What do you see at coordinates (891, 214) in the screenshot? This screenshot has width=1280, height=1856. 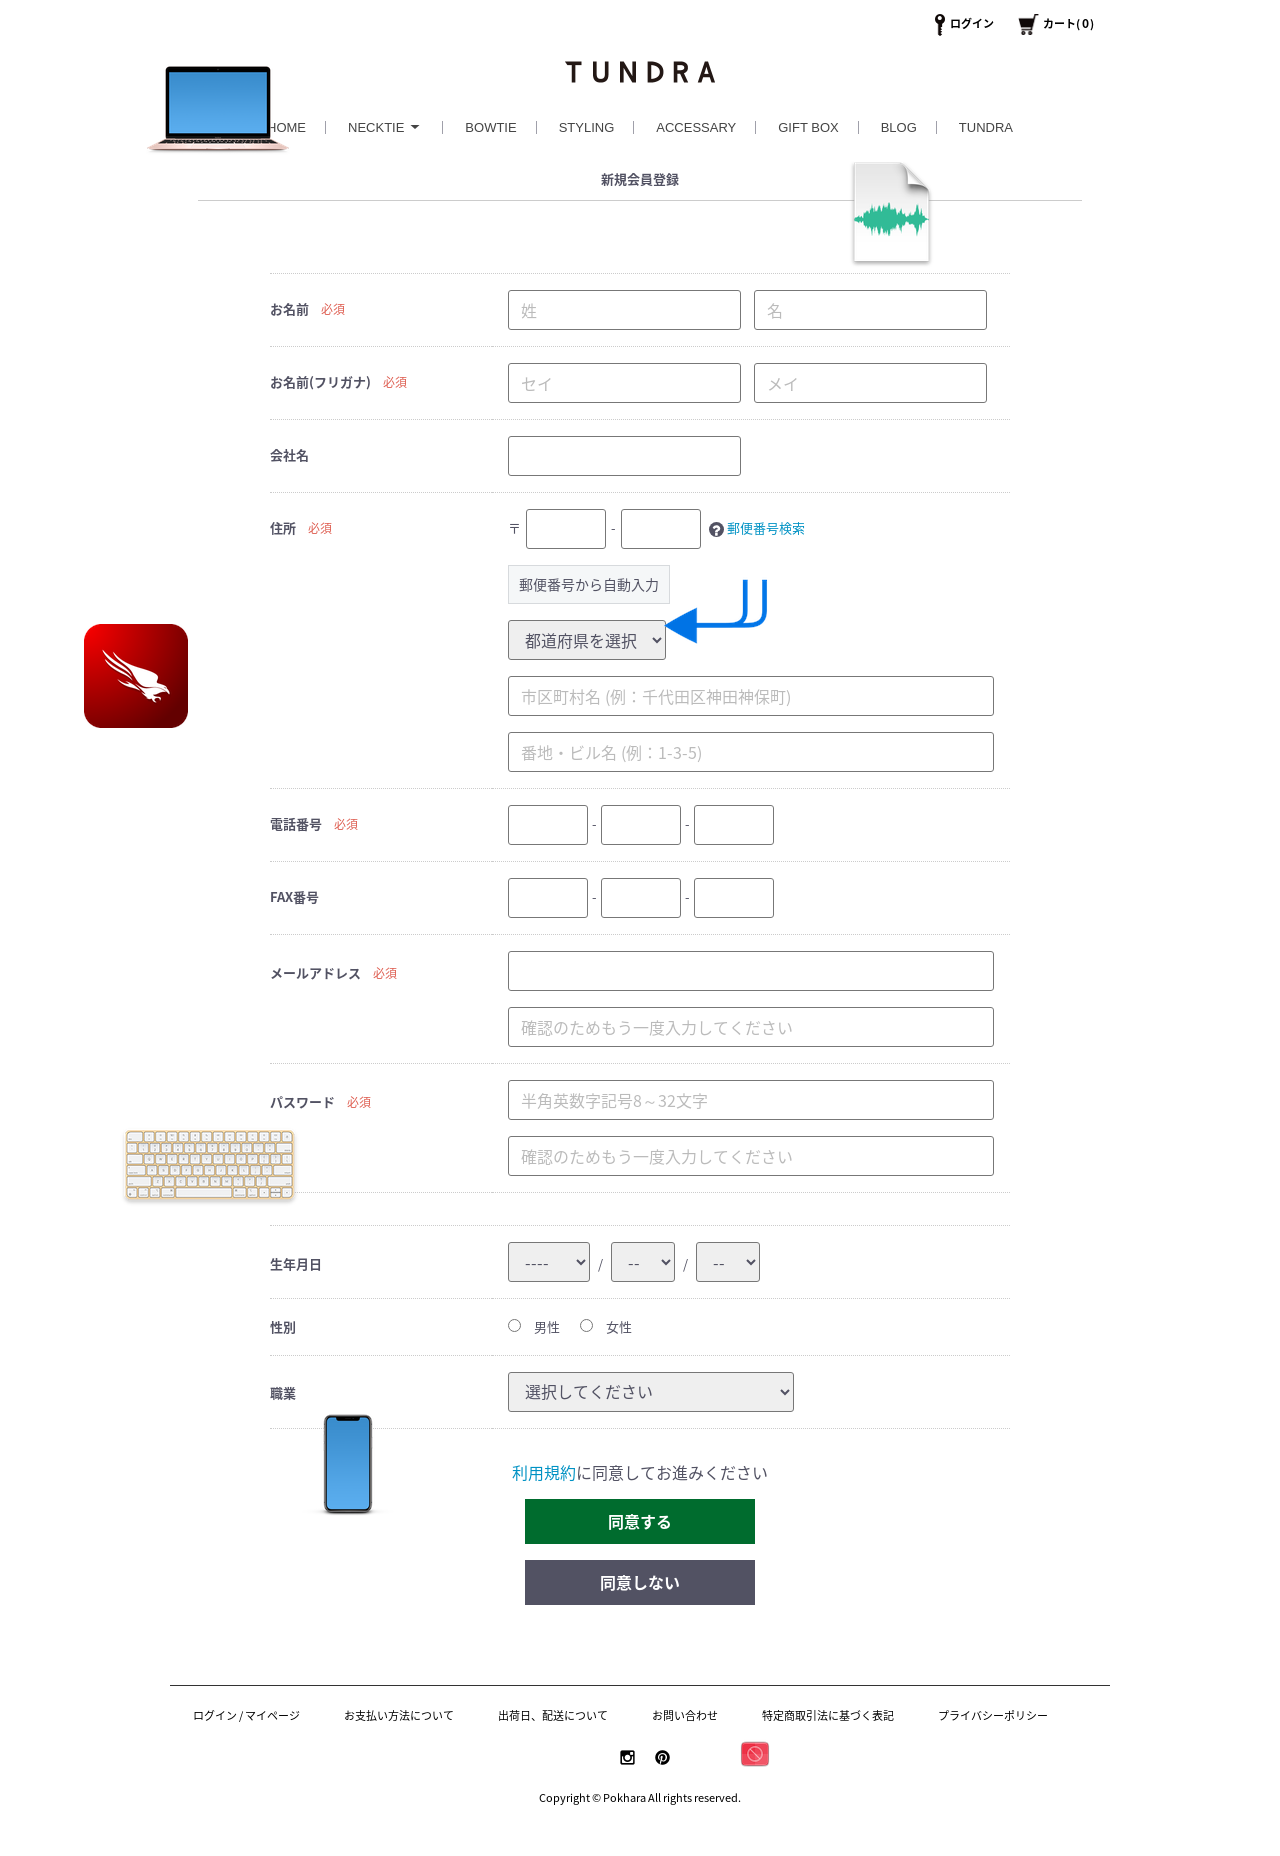 I see `audio file thumbnail in media browser` at bounding box center [891, 214].